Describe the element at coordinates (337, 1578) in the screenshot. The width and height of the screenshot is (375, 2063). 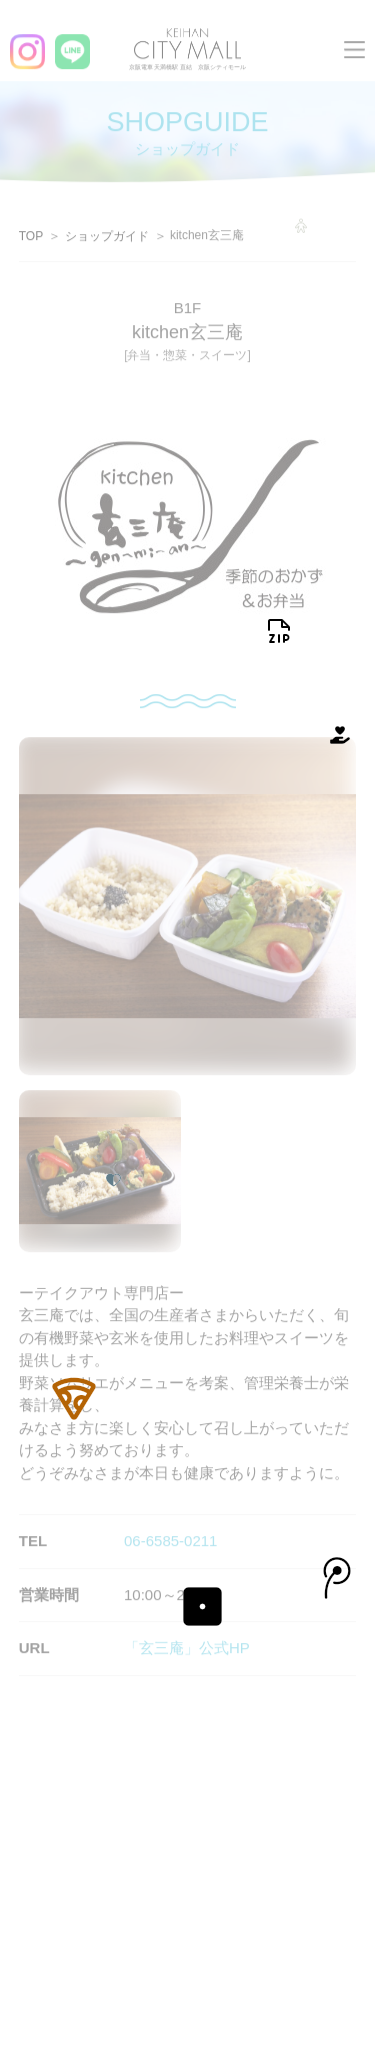
I see `open tencent weibo app` at that location.